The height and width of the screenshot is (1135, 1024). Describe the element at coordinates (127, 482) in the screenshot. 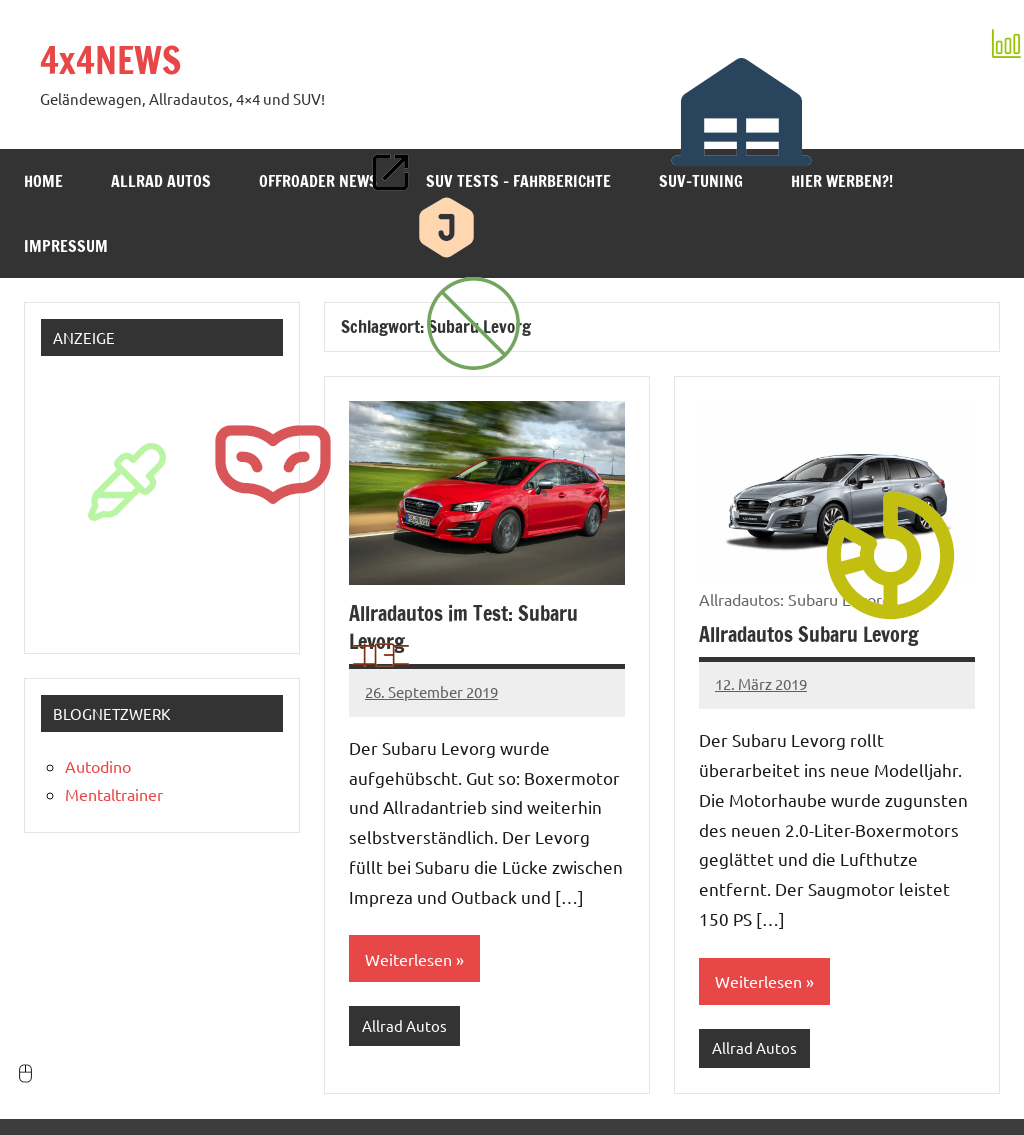

I see `sample a color from the canvas` at that location.